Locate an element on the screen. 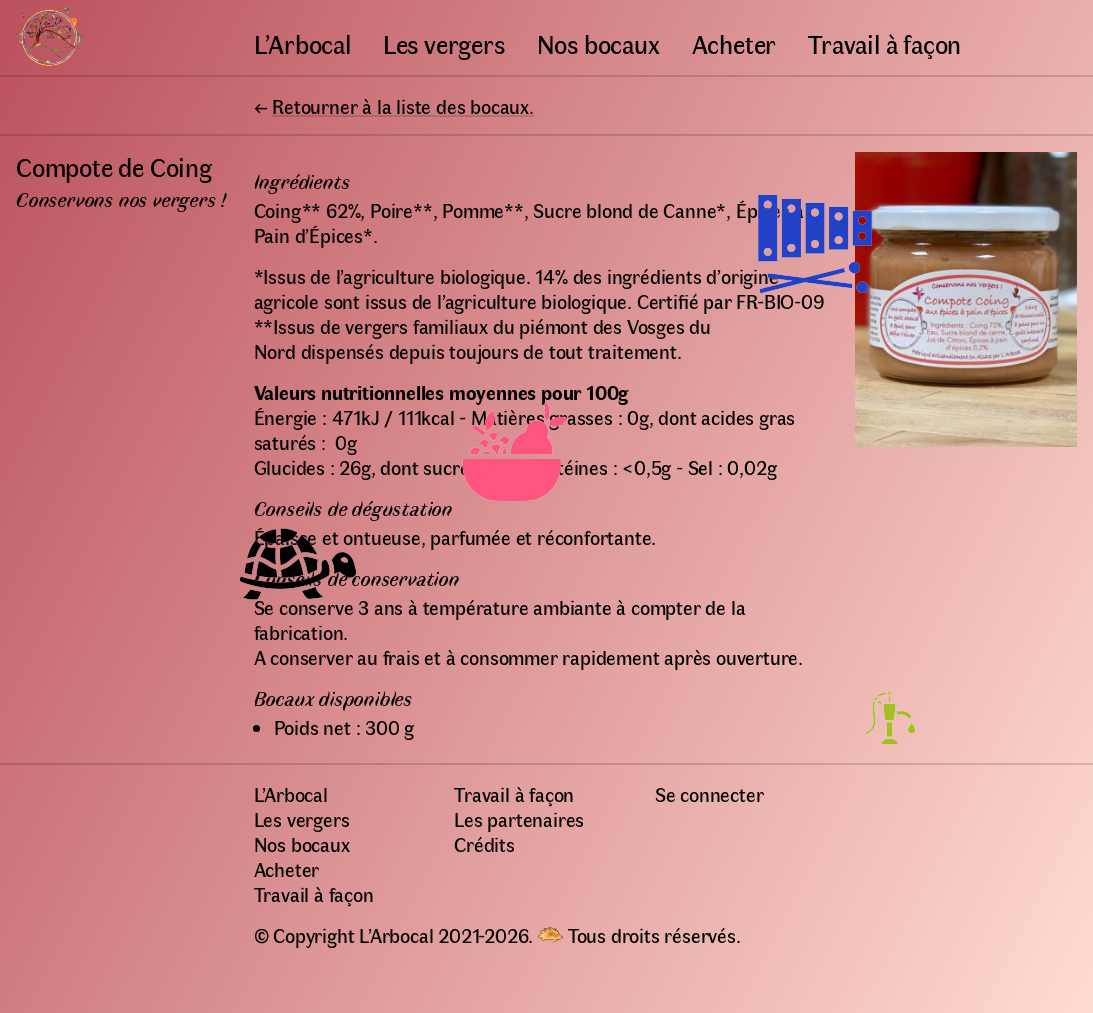 The height and width of the screenshot is (1013, 1093). manual water pump tool or equipment is located at coordinates (889, 717).